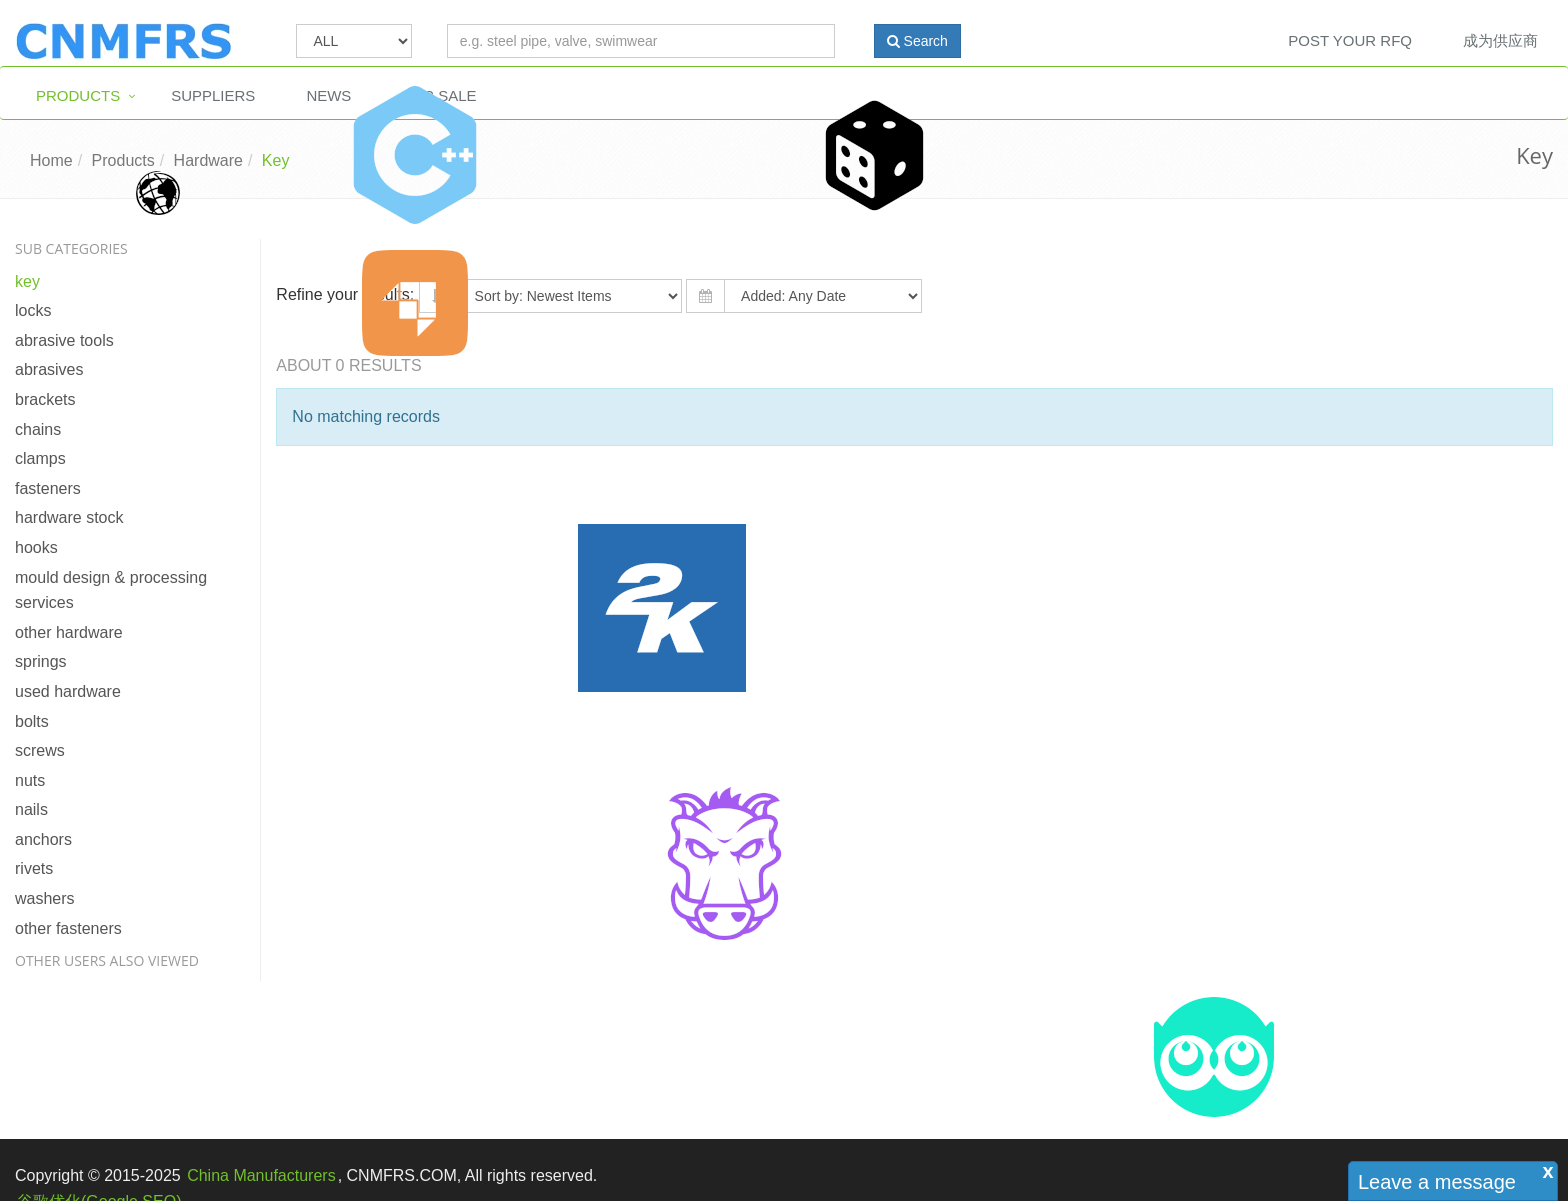  Describe the element at coordinates (662, 608) in the screenshot. I see `2K Games company logo` at that location.